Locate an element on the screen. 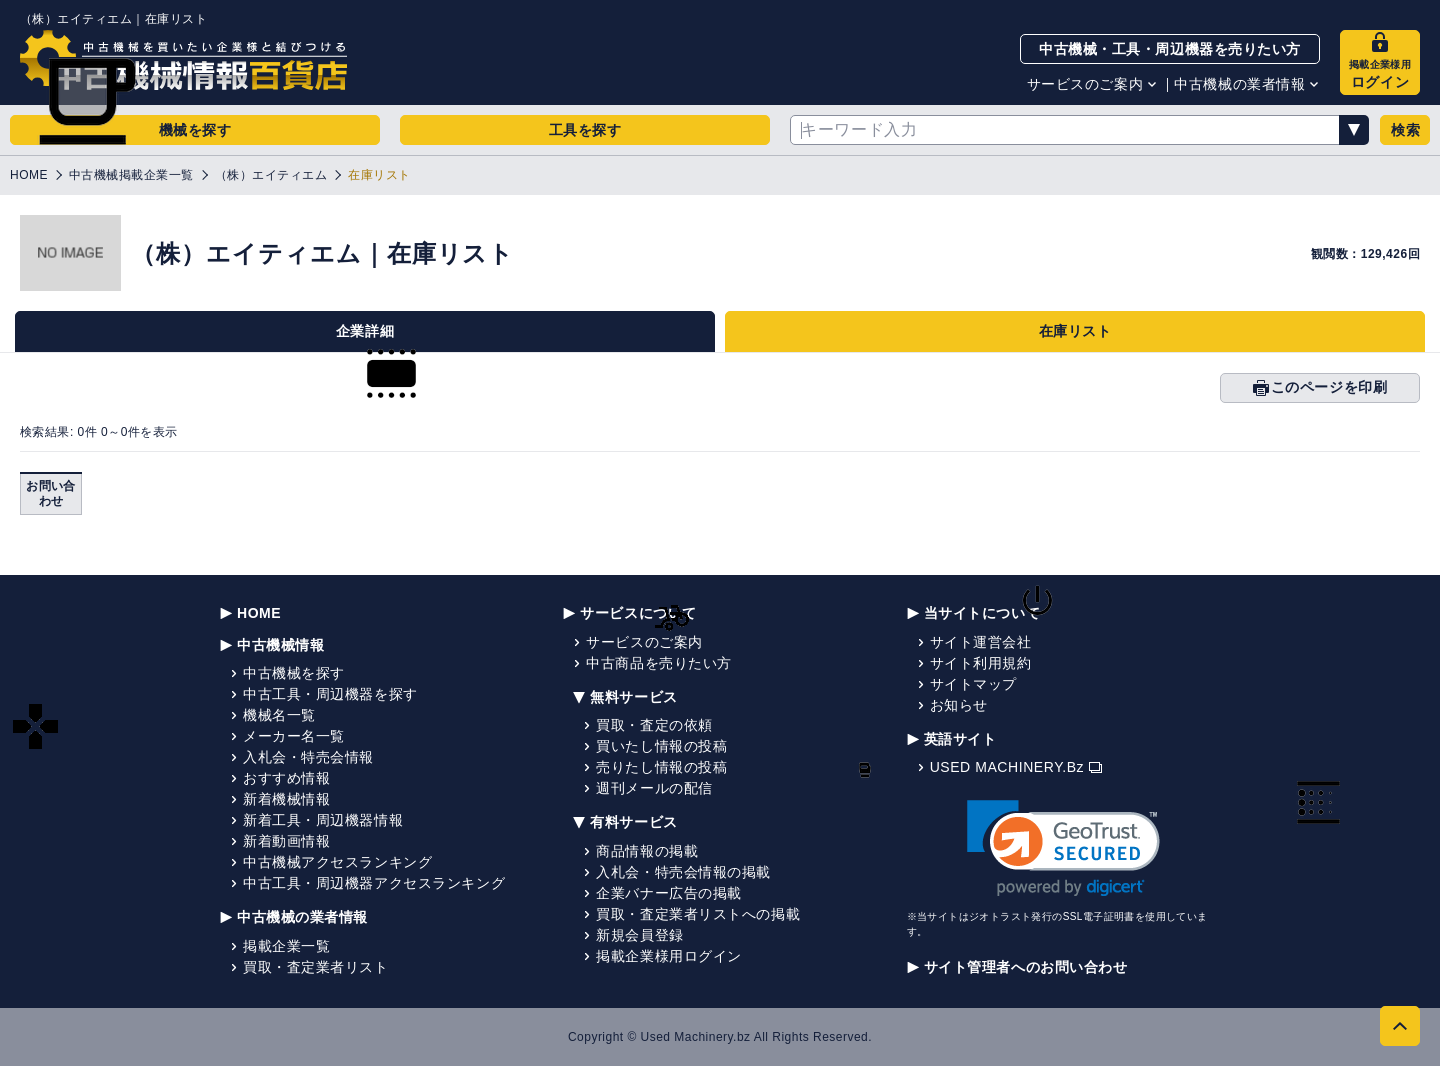 This screenshot has height=1066, width=1440. apply linear blur effect to image is located at coordinates (1318, 802).